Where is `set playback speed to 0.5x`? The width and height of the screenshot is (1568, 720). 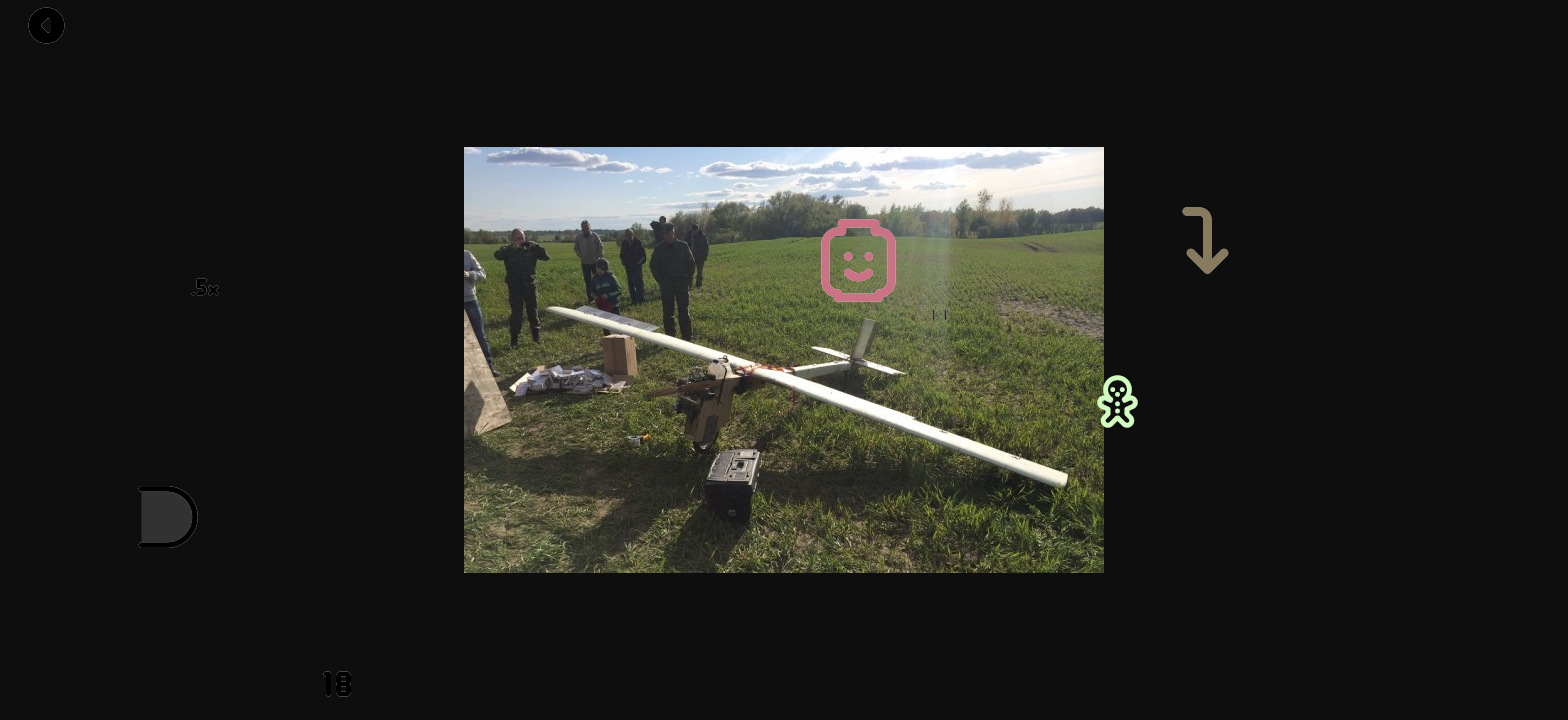
set playback speed to 0.5x is located at coordinates (205, 287).